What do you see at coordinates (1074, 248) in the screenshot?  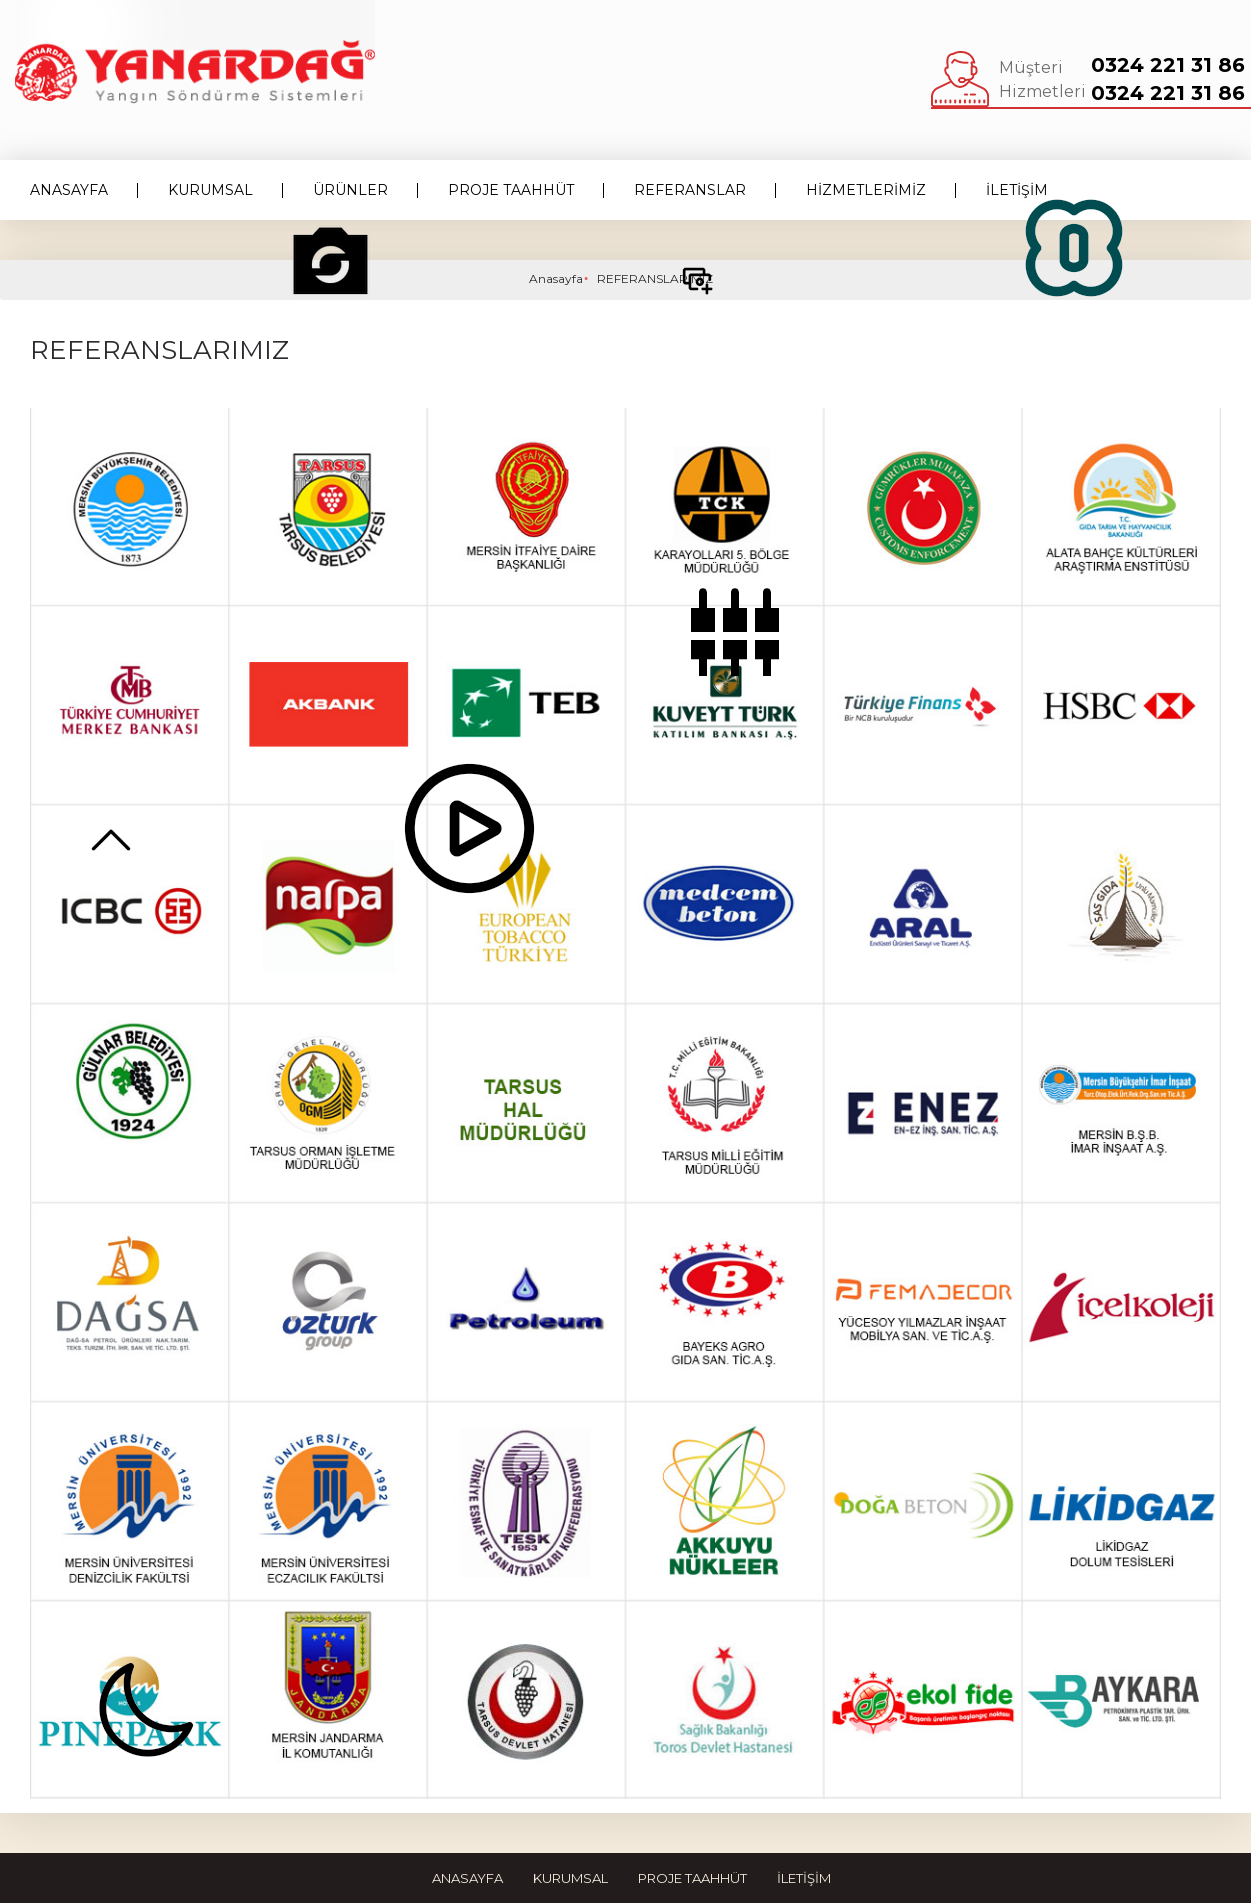 I see `open the Amie calendar app` at bounding box center [1074, 248].